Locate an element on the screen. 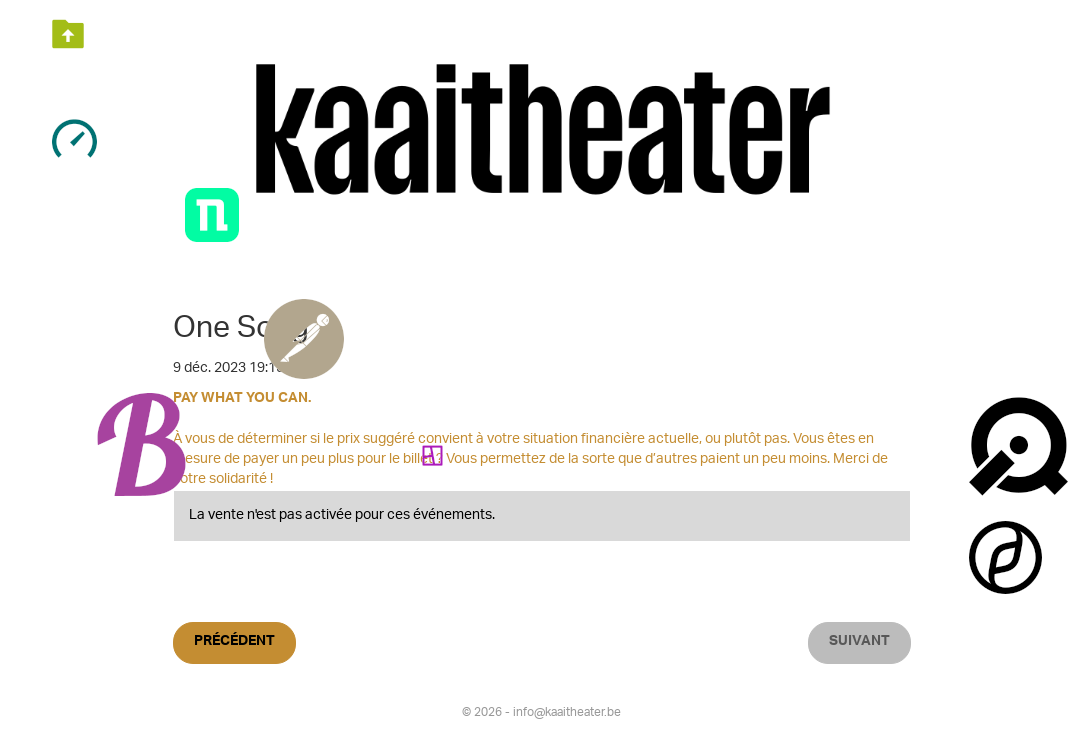 This screenshot has height=741, width=1083. open the Speedtest app is located at coordinates (74, 138).